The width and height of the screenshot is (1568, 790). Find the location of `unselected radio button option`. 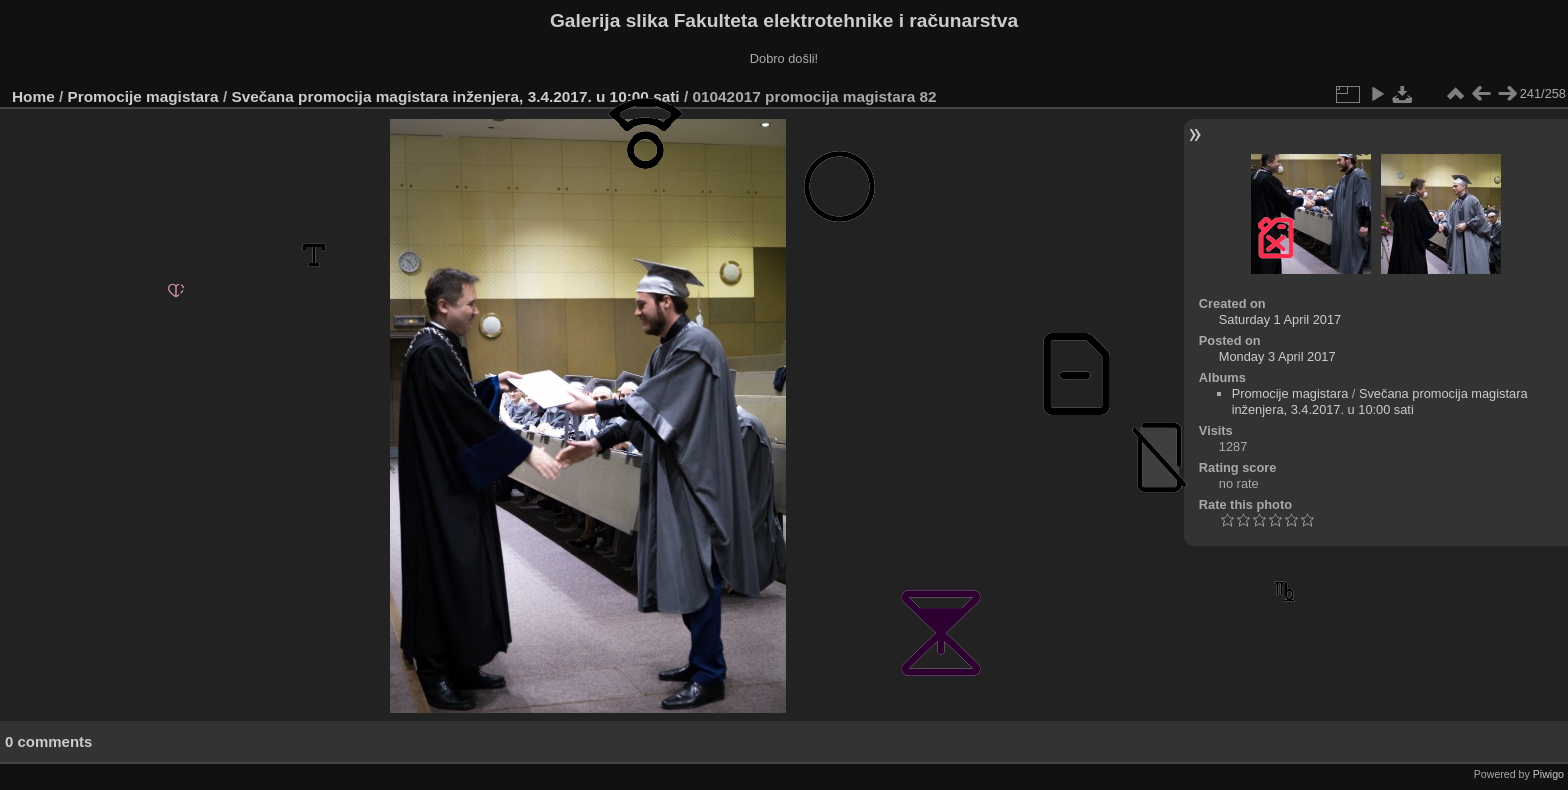

unselected radio button option is located at coordinates (839, 186).